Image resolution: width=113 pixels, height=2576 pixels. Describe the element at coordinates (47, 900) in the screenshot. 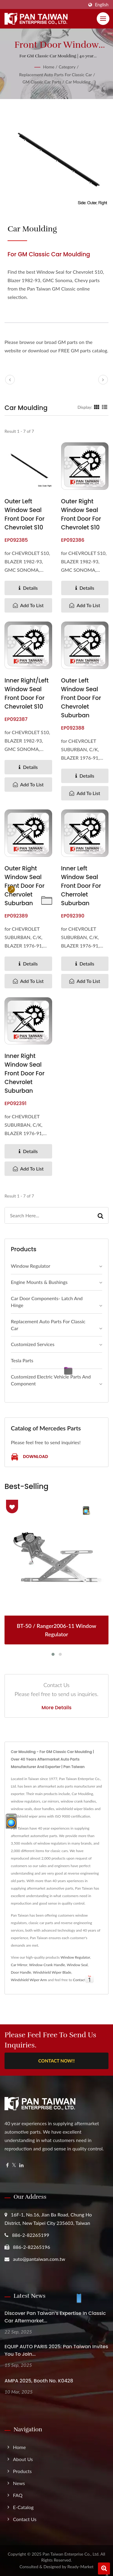

I see `access a mail folder` at that location.